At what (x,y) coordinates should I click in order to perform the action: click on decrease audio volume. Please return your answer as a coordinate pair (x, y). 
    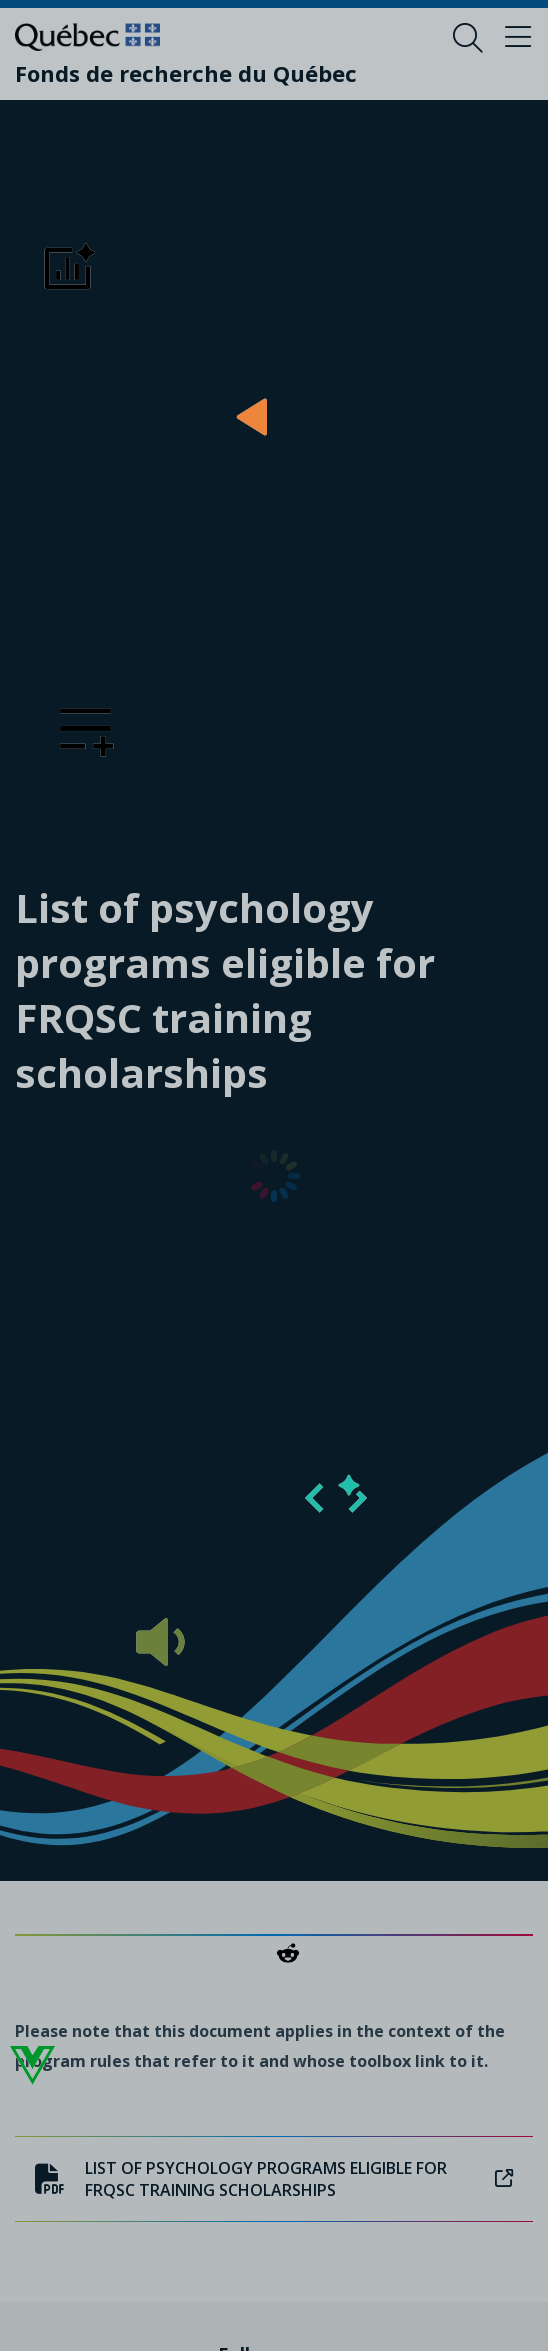
    Looking at the image, I should click on (159, 1642).